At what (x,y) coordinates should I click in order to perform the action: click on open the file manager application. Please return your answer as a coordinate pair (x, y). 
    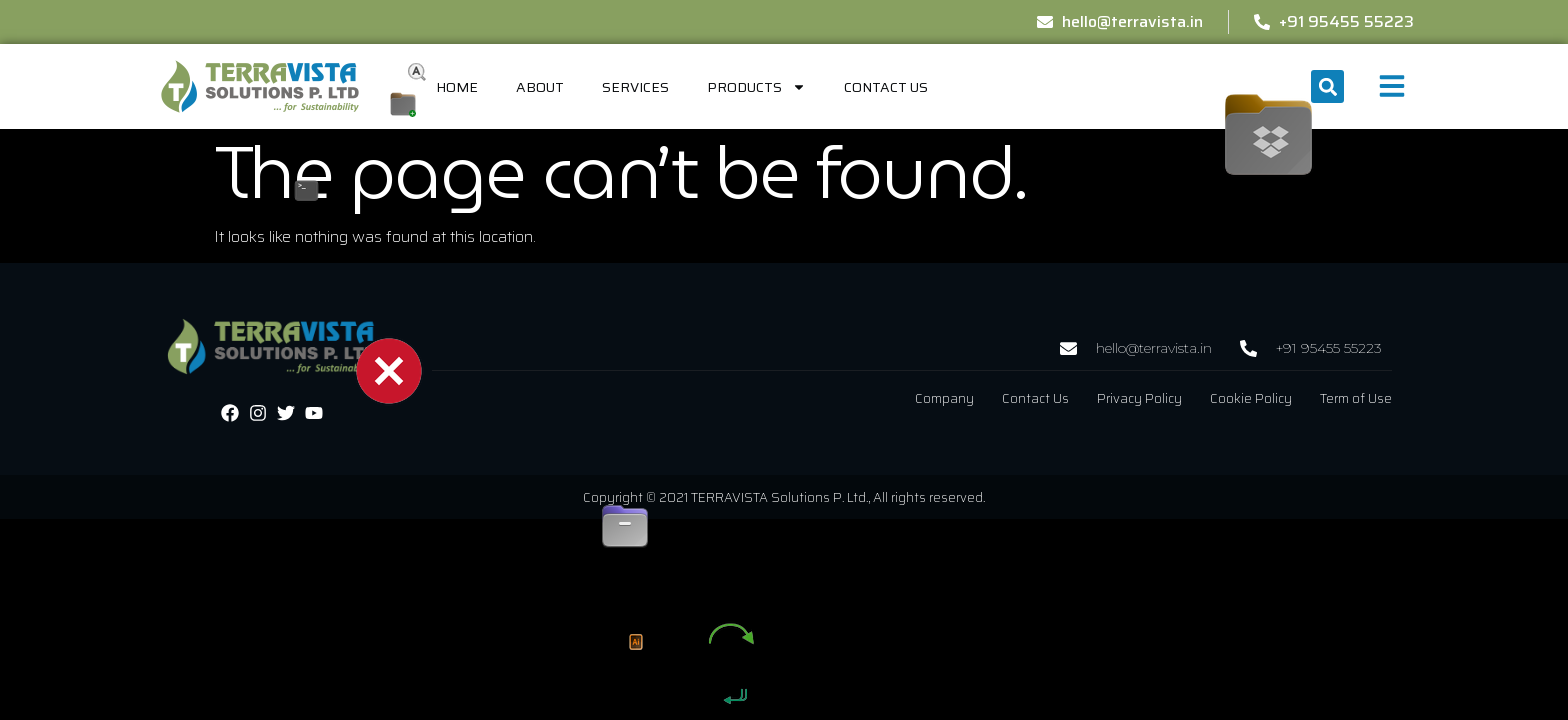
    Looking at the image, I should click on (625, 526).